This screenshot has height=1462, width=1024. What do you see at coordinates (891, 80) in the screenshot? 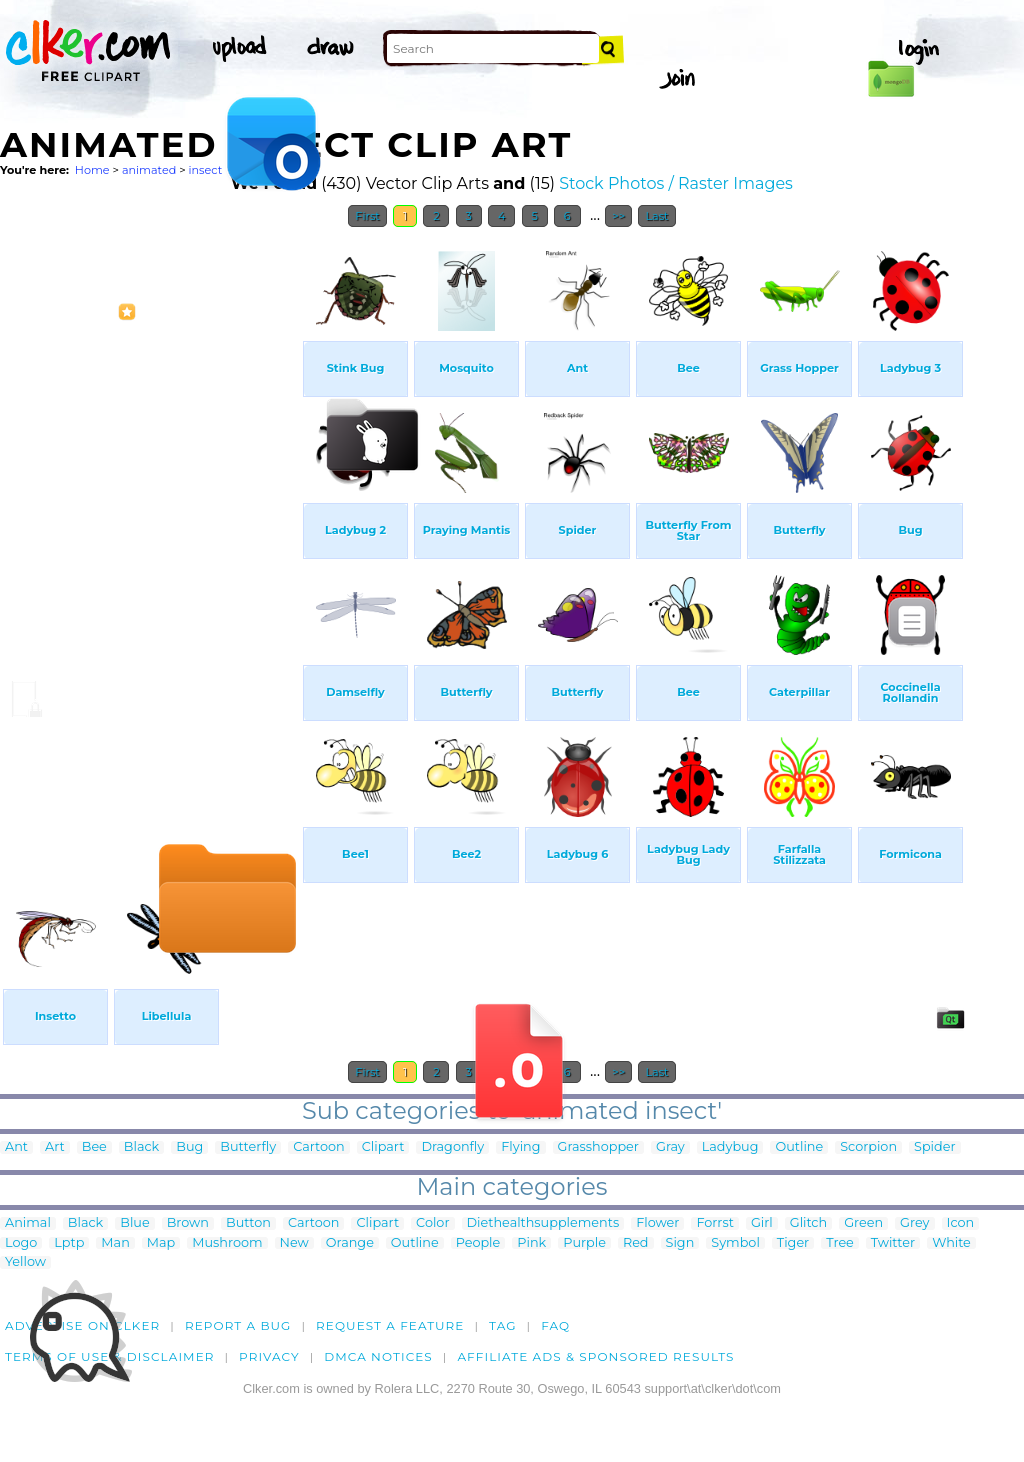
I see `open folder containing MongoDB database files` at bounding box center [891, 80].